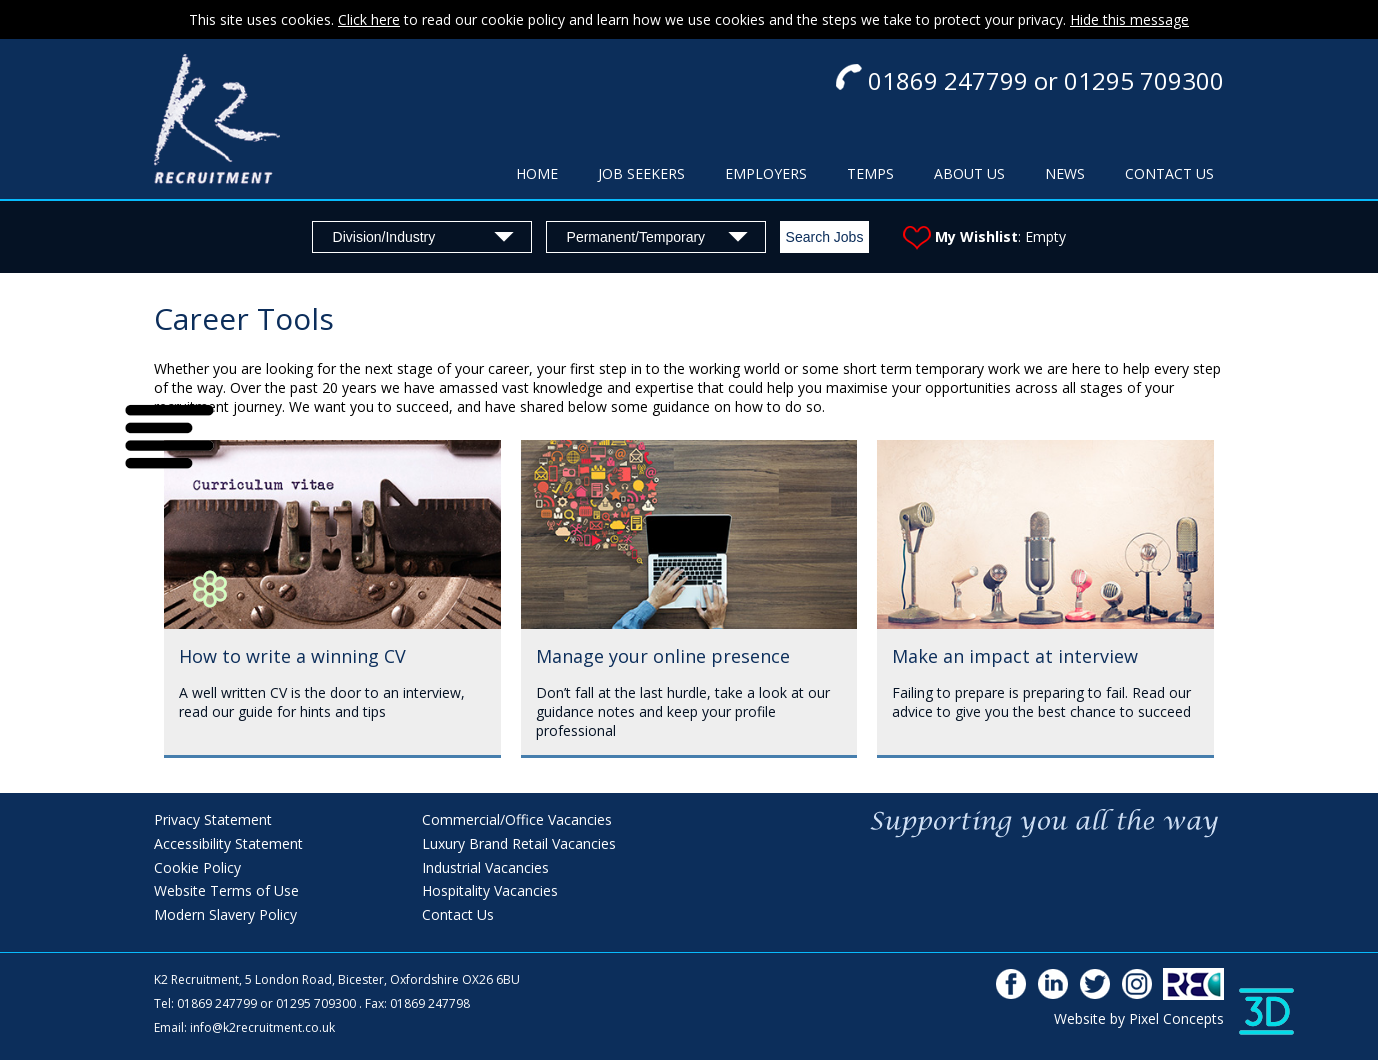 Image resolution: width=1378 pixels, height=1060 pixels. What do you see at coordinates (210, 589) in the screenshot?
I see `access garden or plant care features` at bounding box center [210, 589].